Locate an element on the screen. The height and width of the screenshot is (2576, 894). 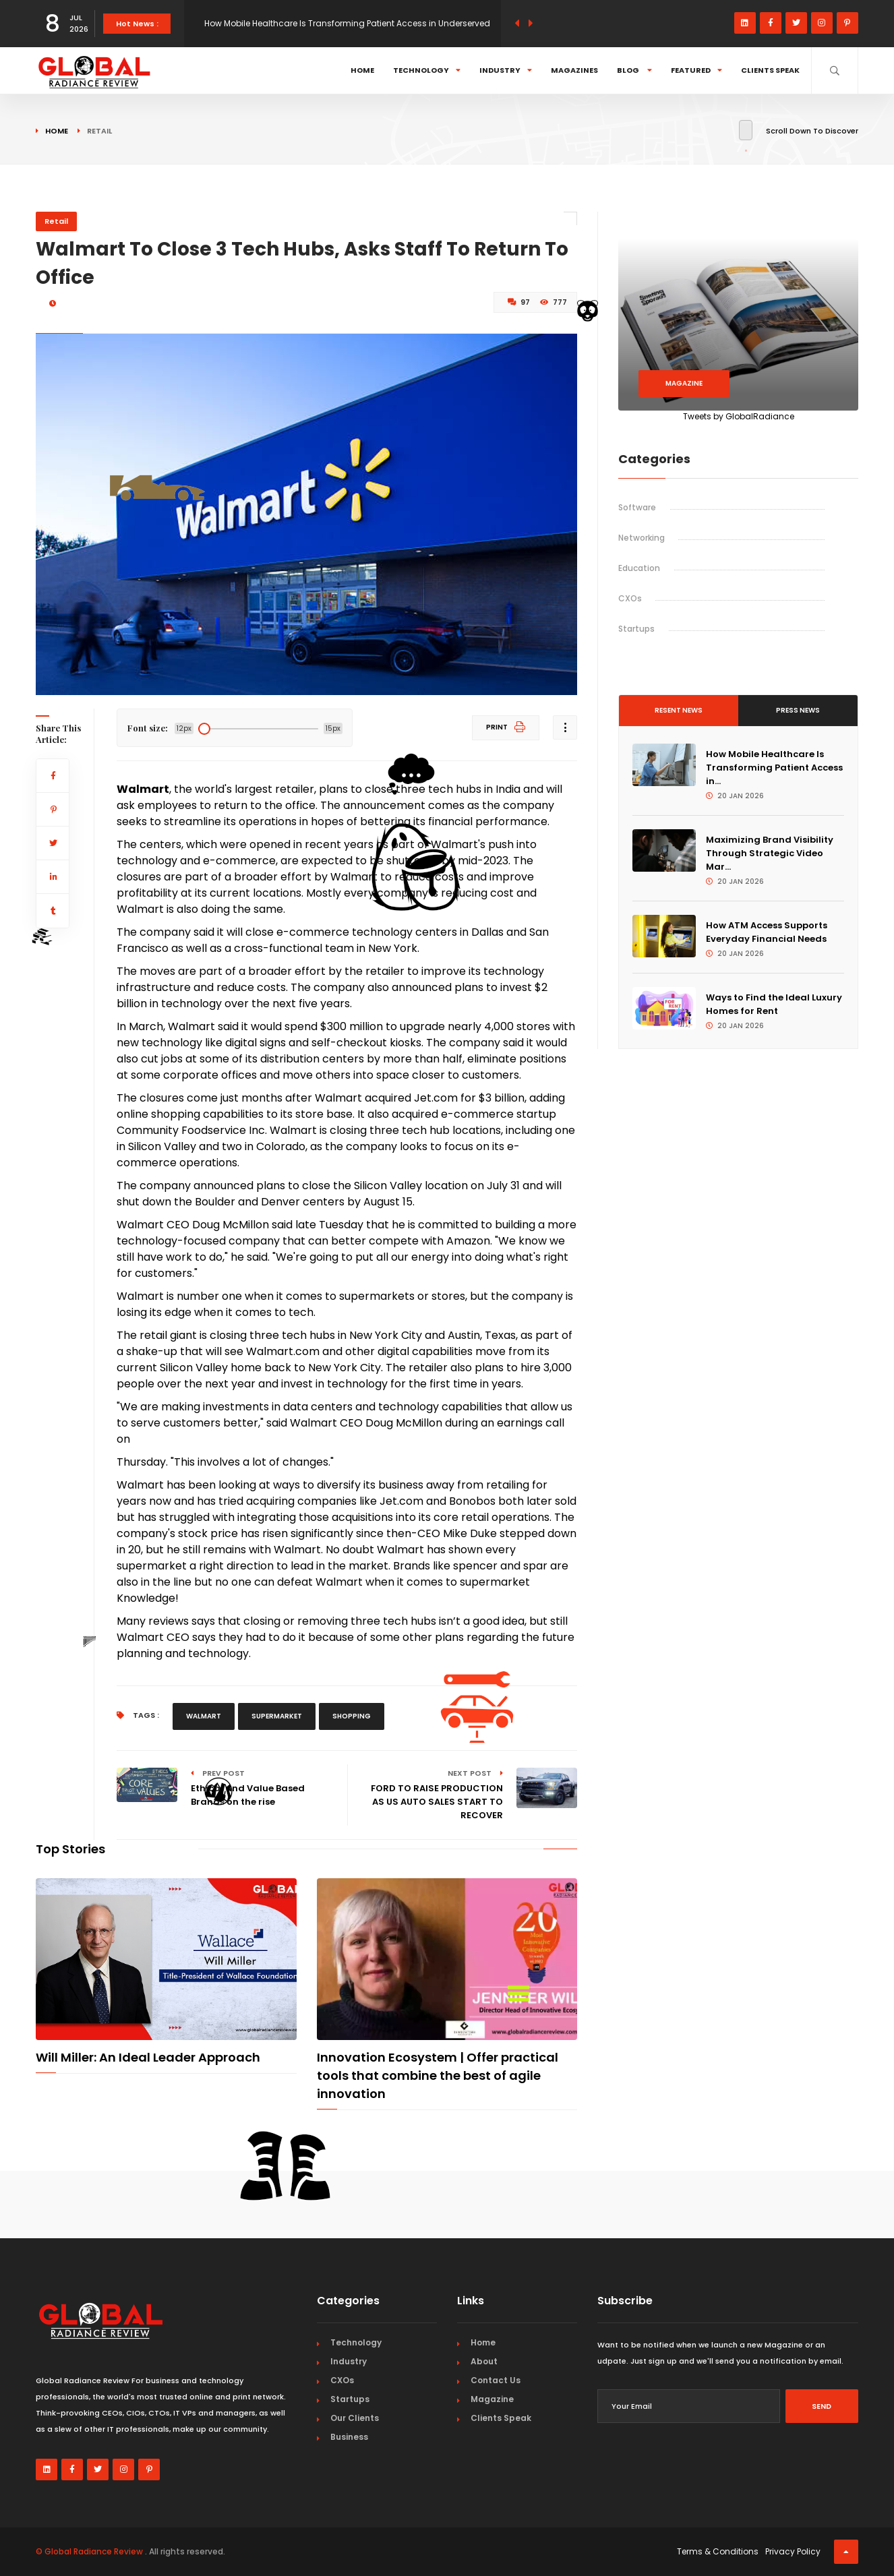
access music or audio settings is located at coordinates (90, 1642).